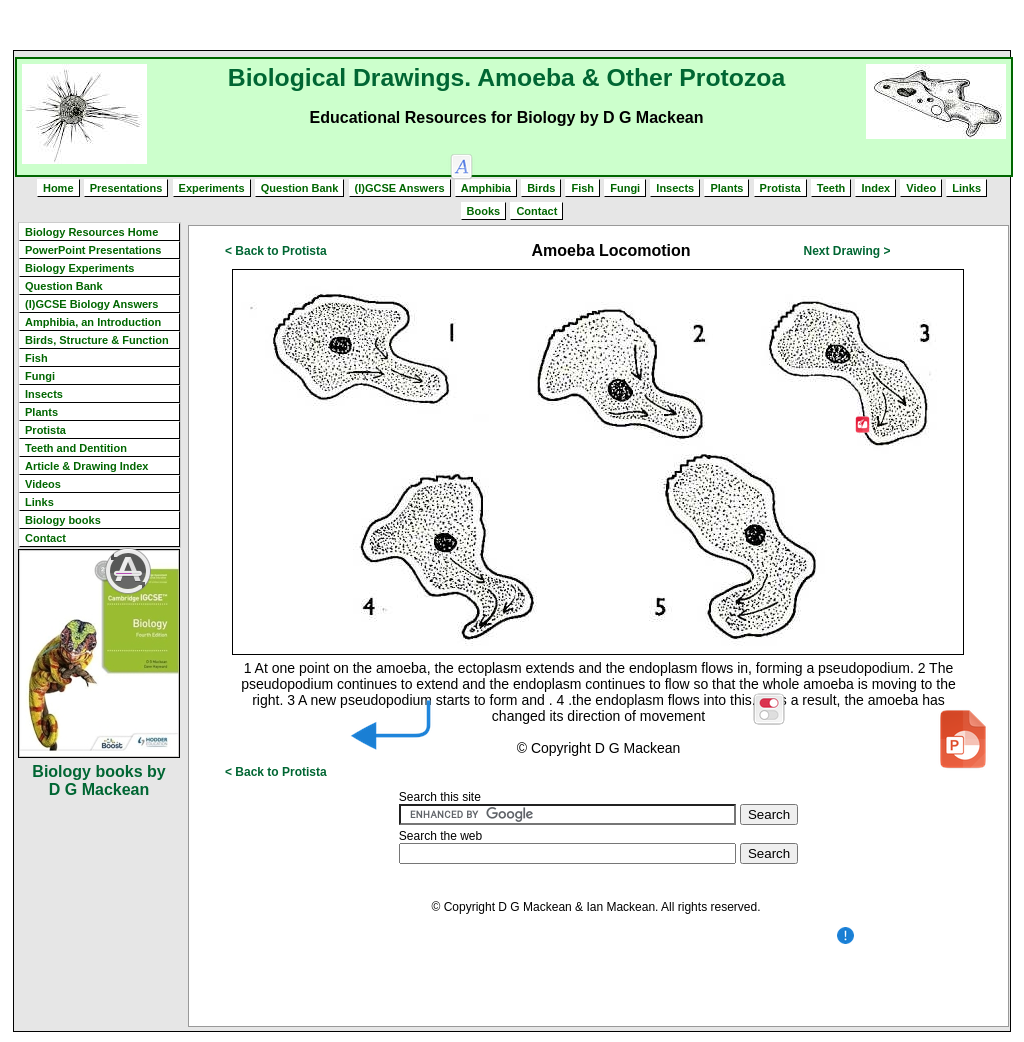 This screenshot has height=1042, width=1024. Describe the element at coordinates (862, 424) in the screenshot. I see `an eps vector image file` at that location.